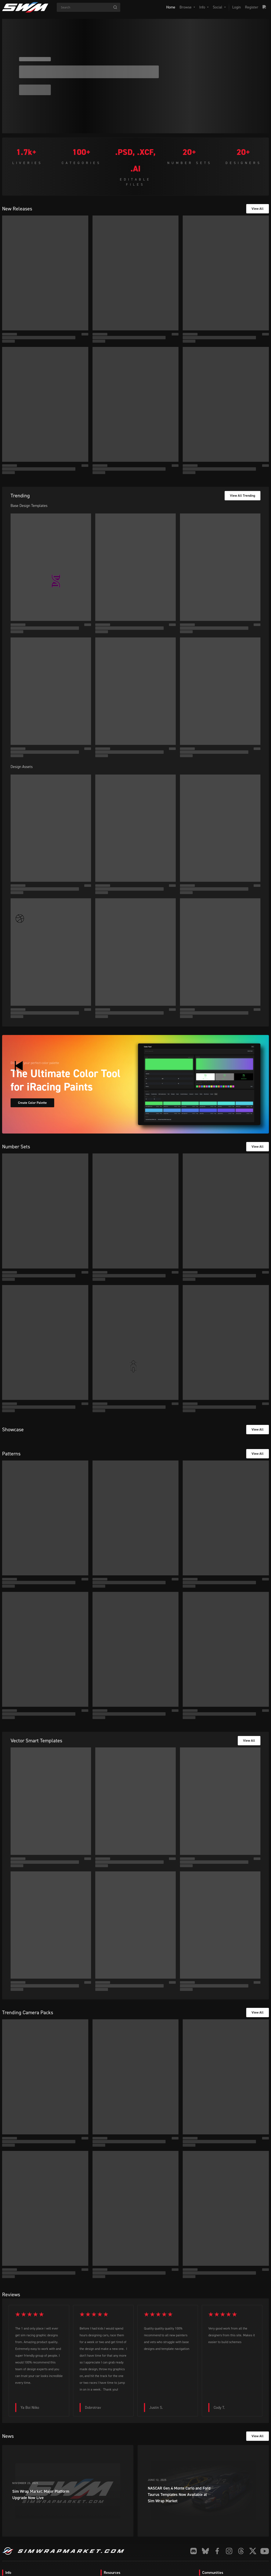 The height and width of the screenshot is (2576, 271). I want to click on select moped or scooter delivery option, so click(133, 1366).